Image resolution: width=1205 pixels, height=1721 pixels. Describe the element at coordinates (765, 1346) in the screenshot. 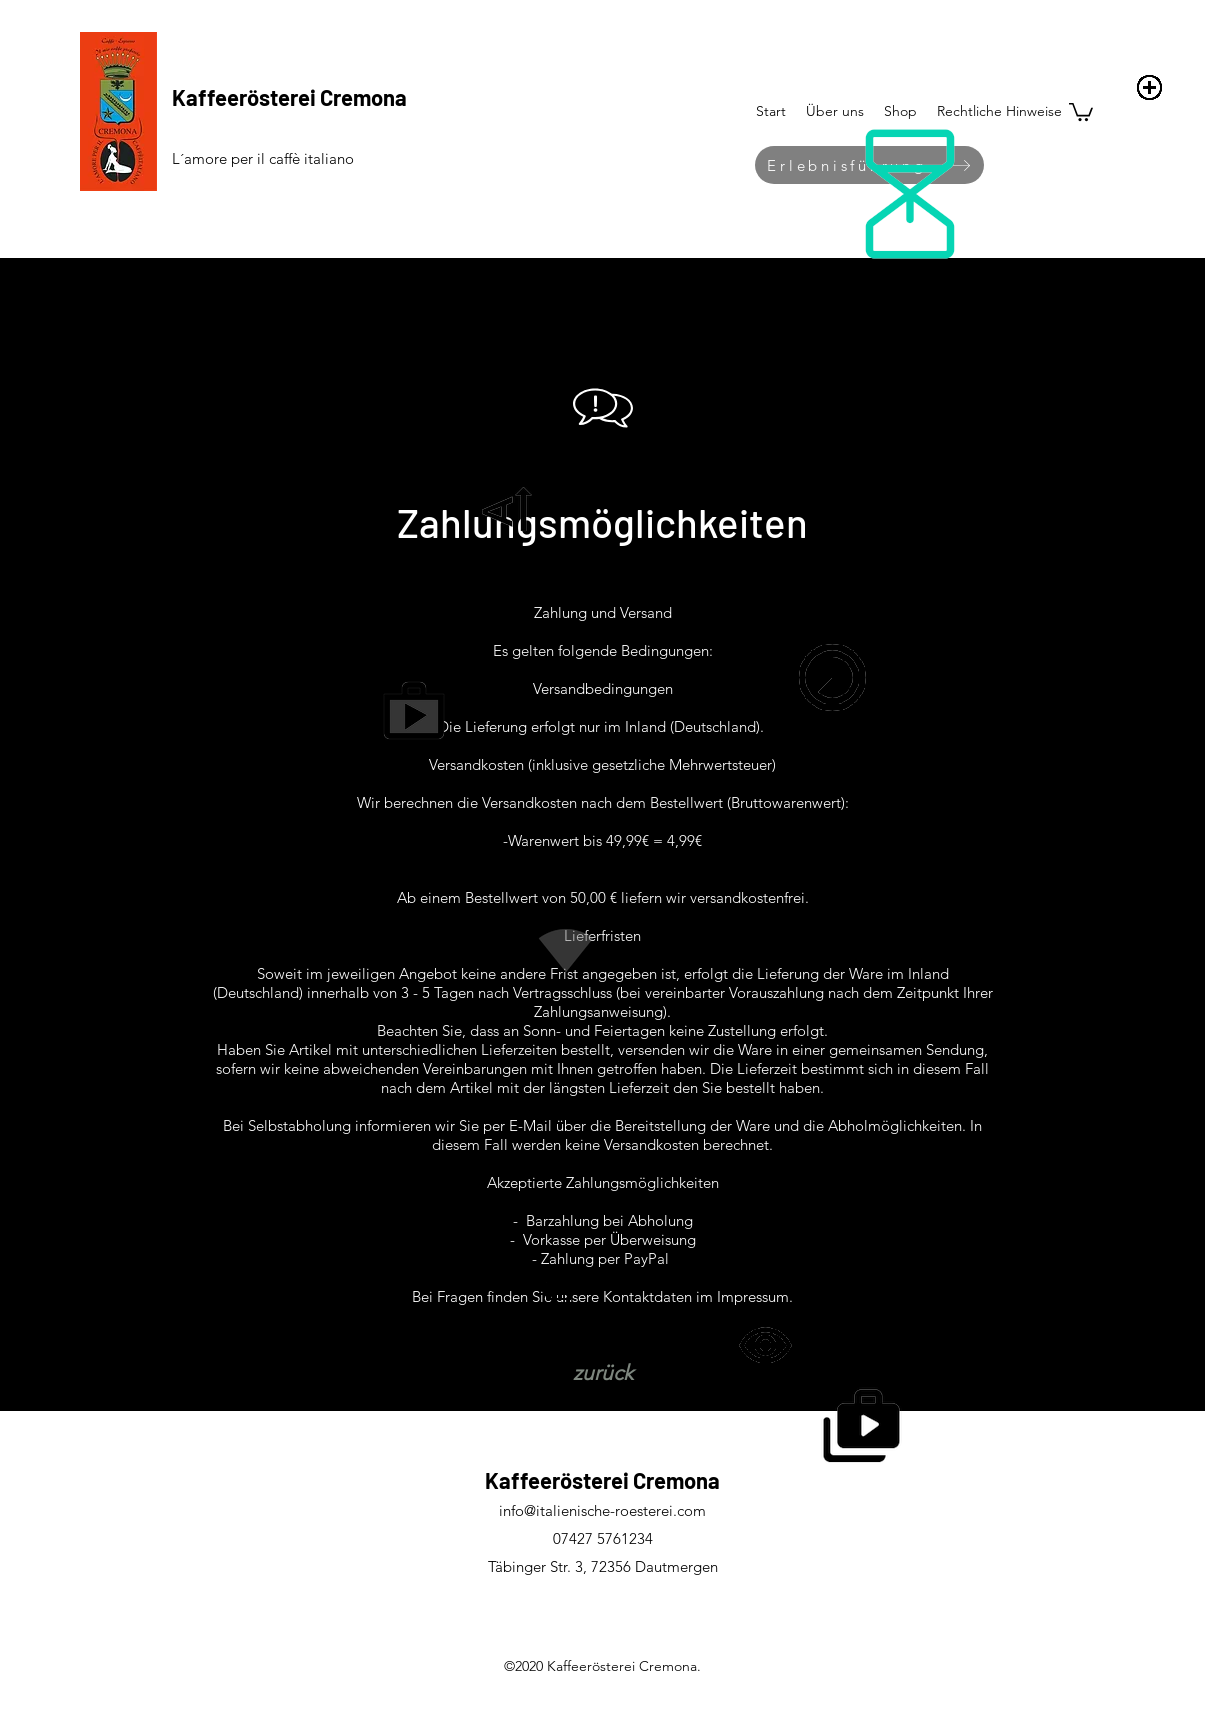

I see `toggle visibility of an item` at that location.